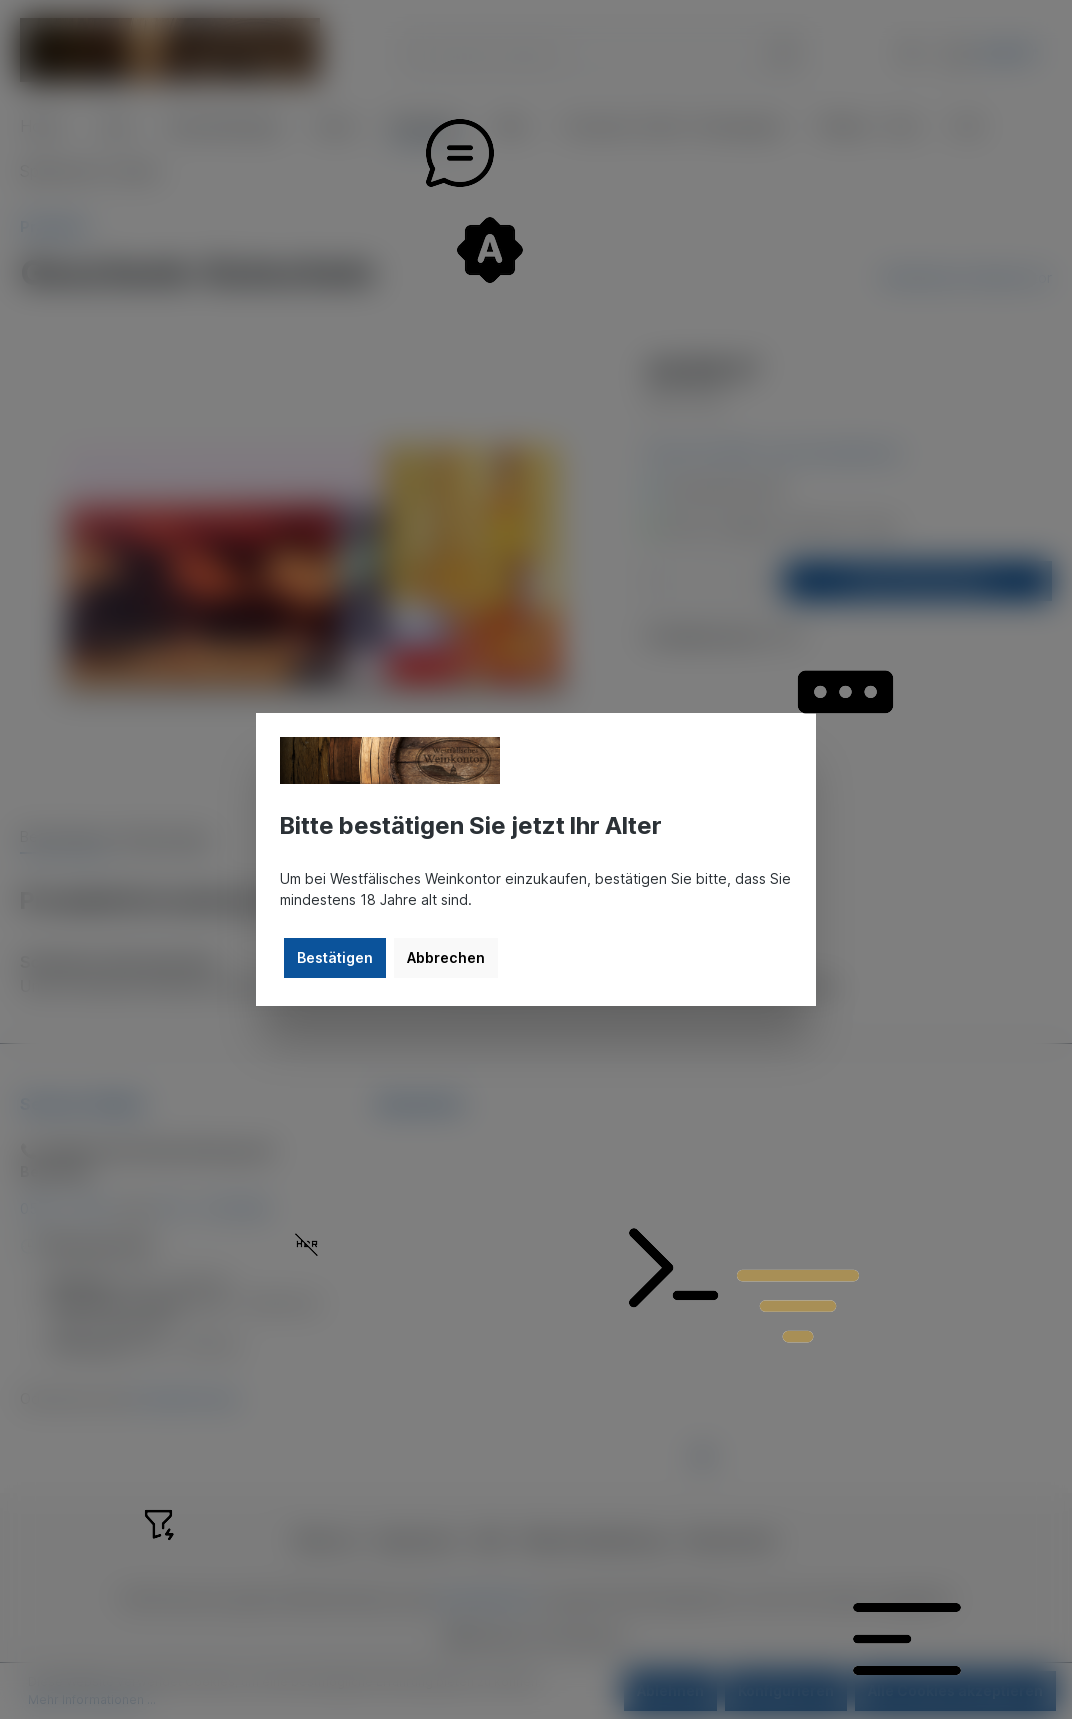  I want to click on open command palette, so click(672, 1267).